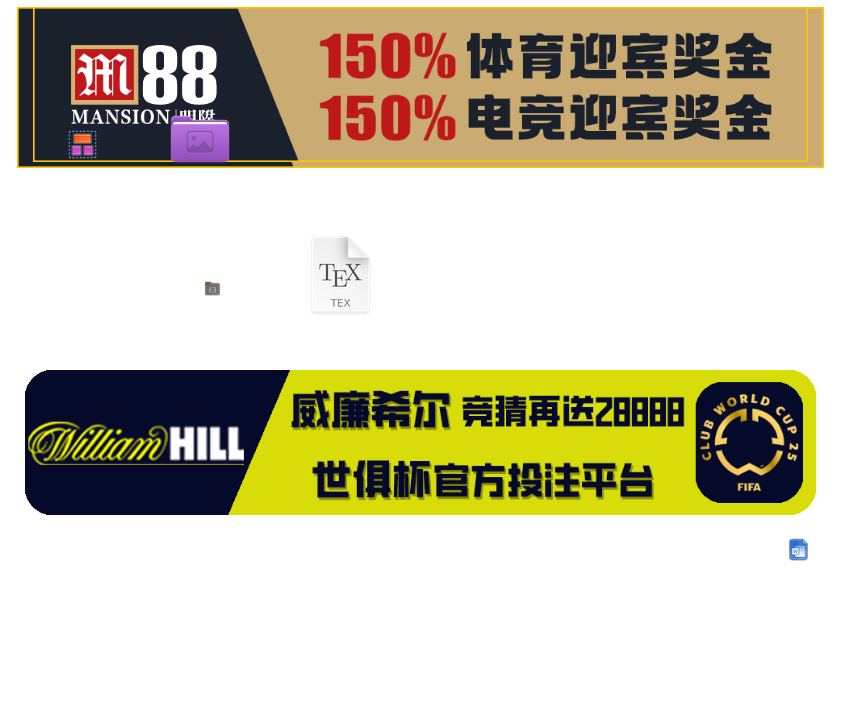 Image resolution: width=841 pixels, height=720 pixels. I want to click on select all items in the current view, so click(82, 144).